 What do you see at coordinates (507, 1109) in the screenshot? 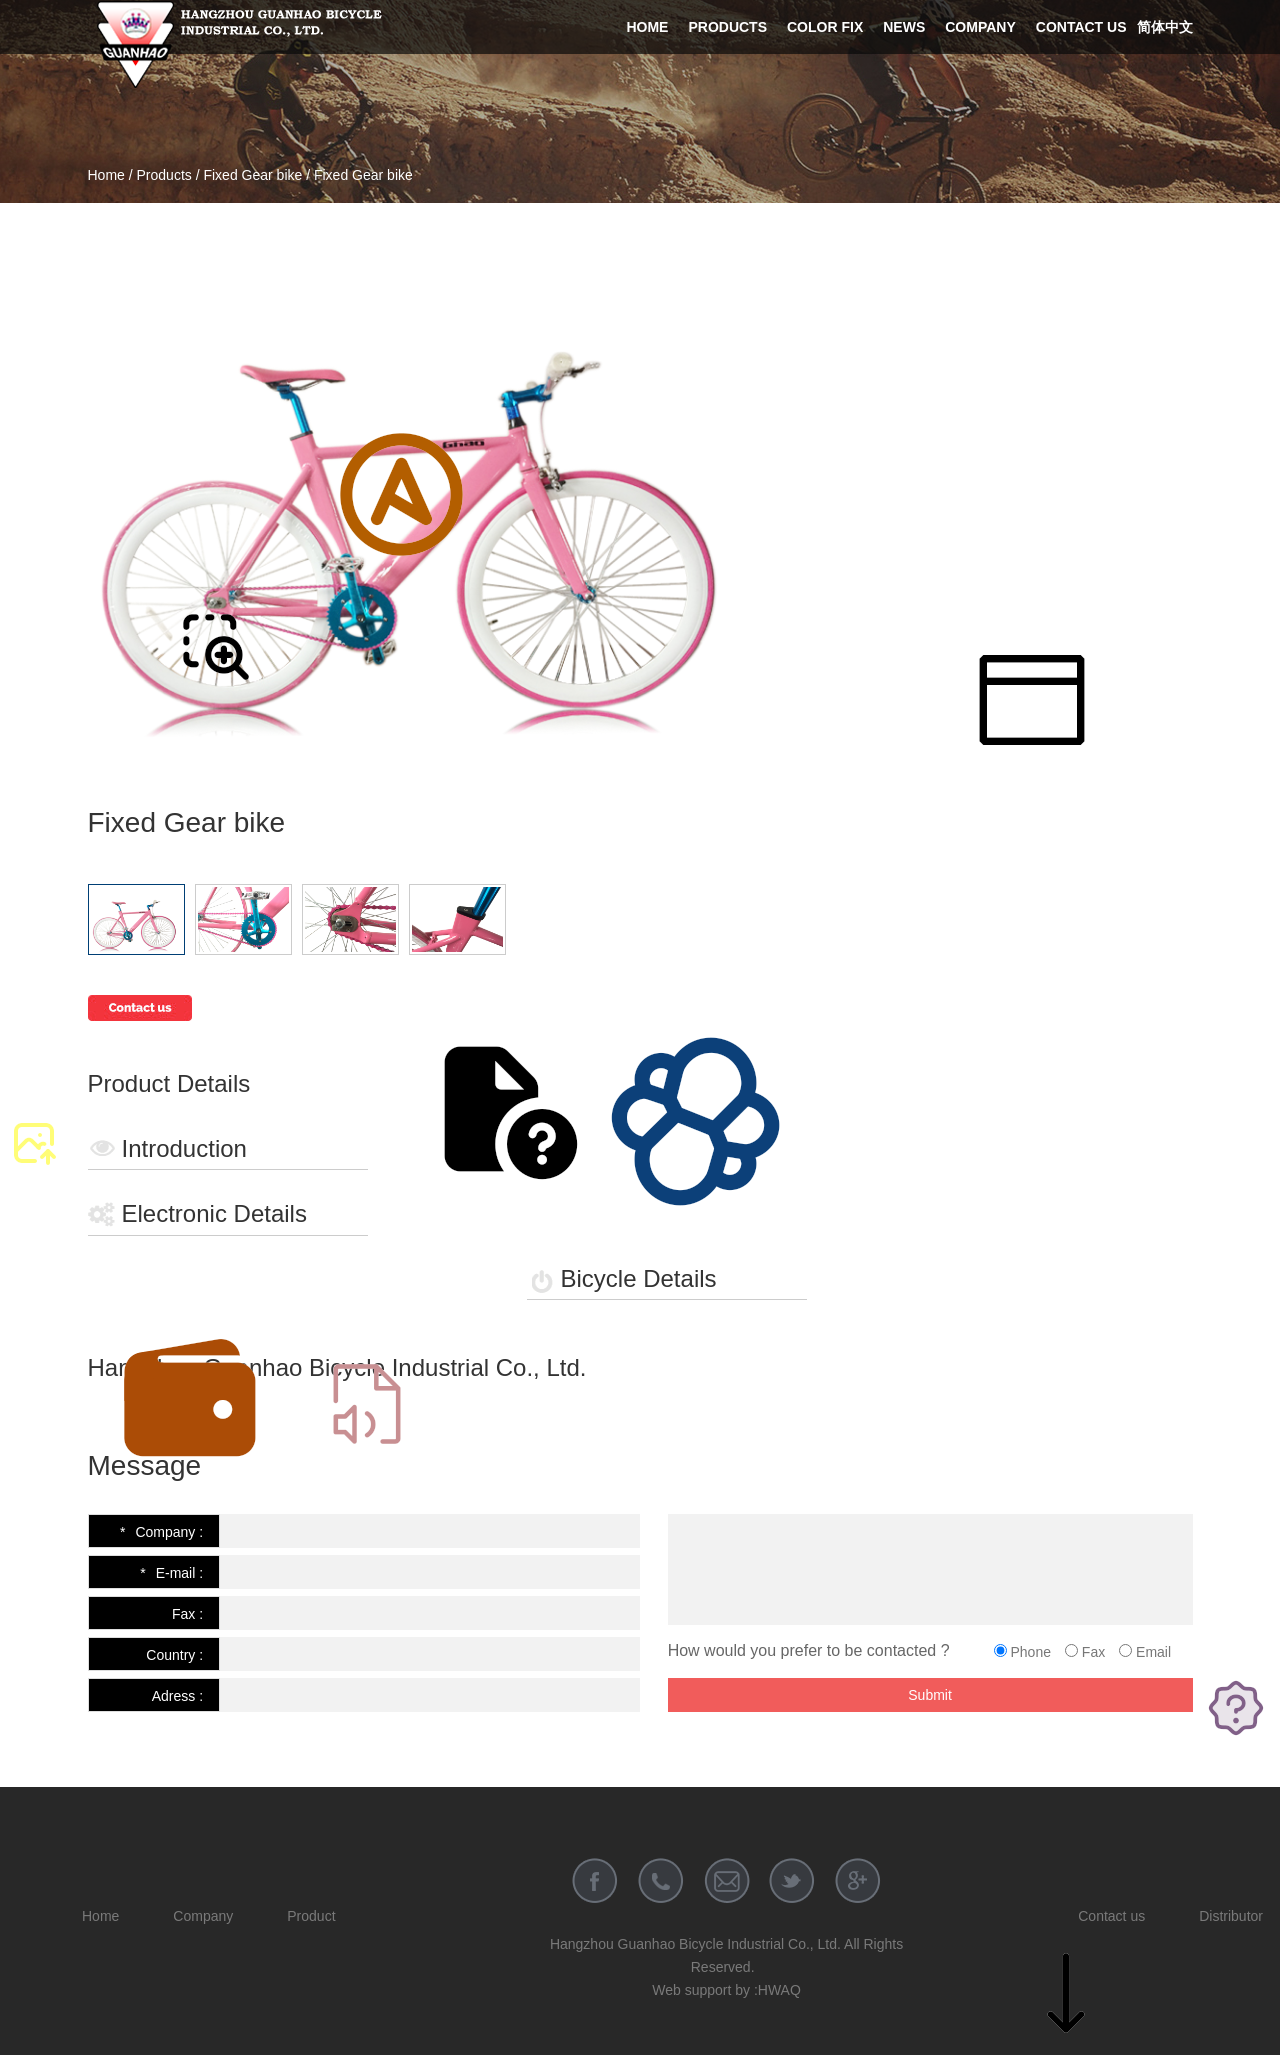
I see `get help or info about this file` at bounding box center [507, 1109].